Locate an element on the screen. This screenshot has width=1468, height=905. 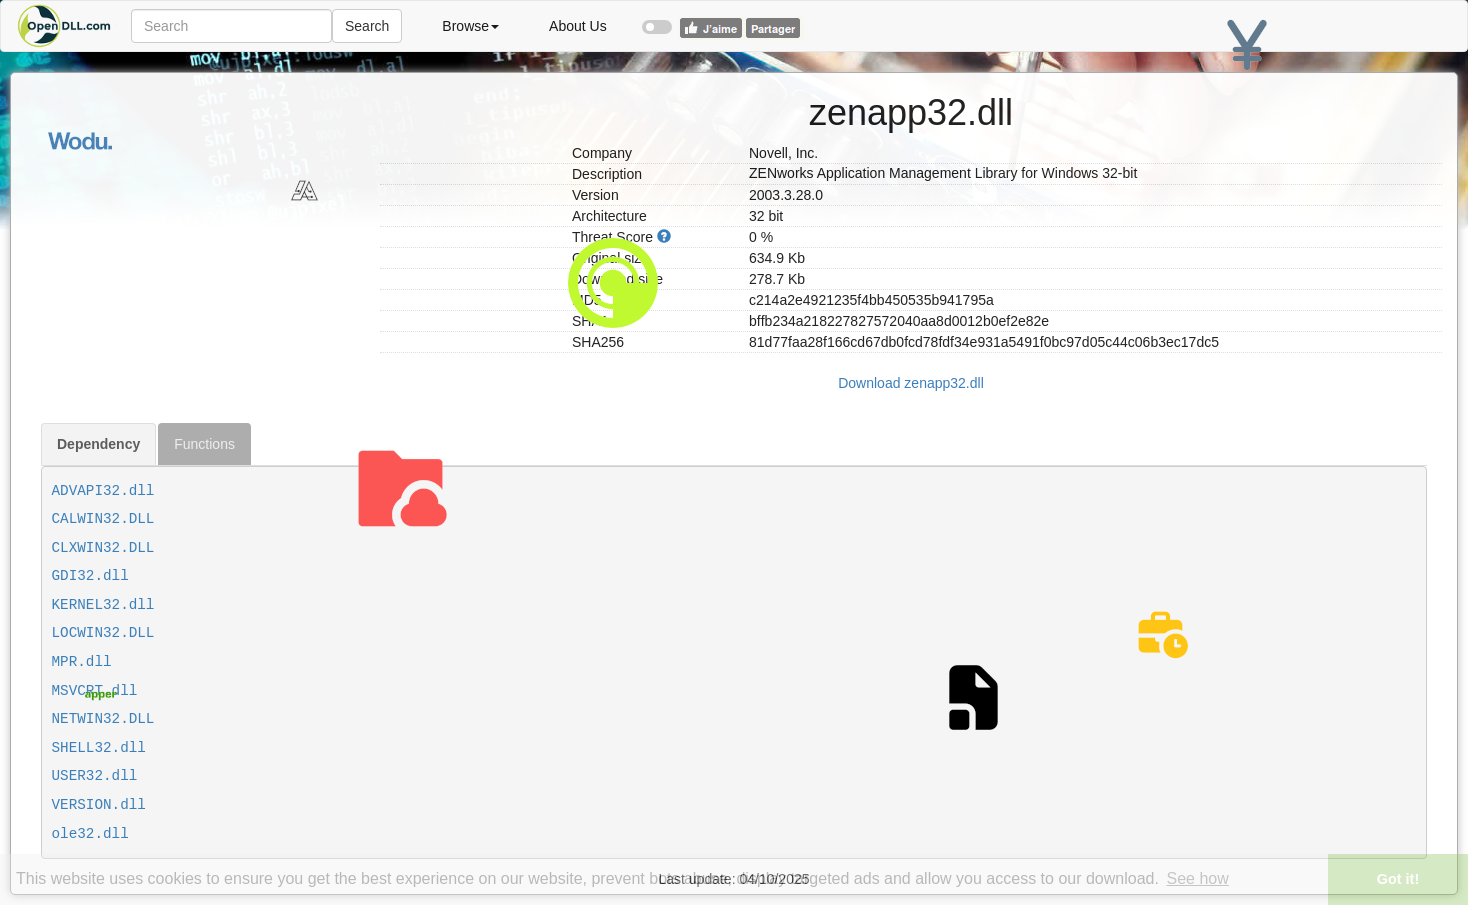
apper brand logo is located at coordinates (101, 695).